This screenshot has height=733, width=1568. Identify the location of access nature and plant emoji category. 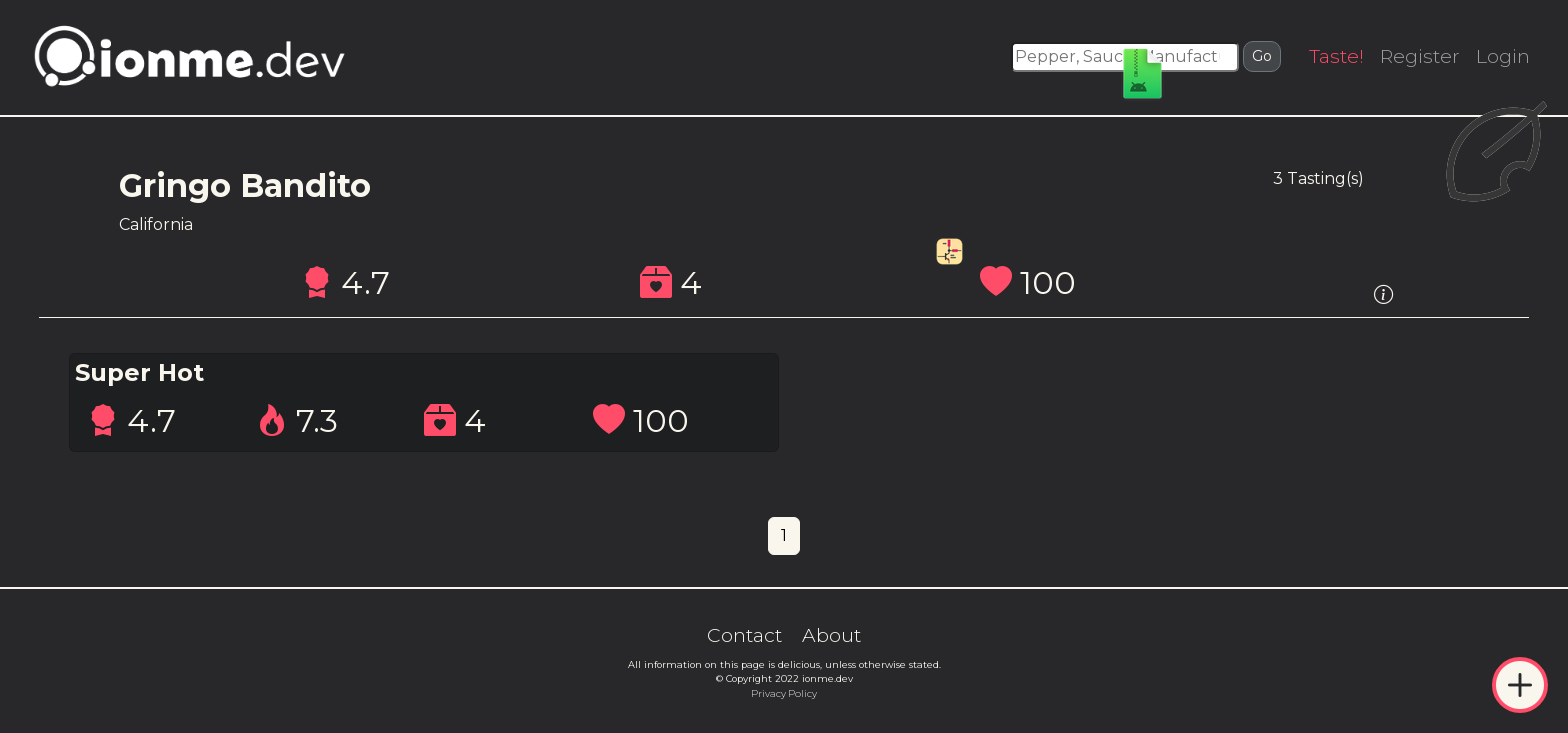
(1493, 154).